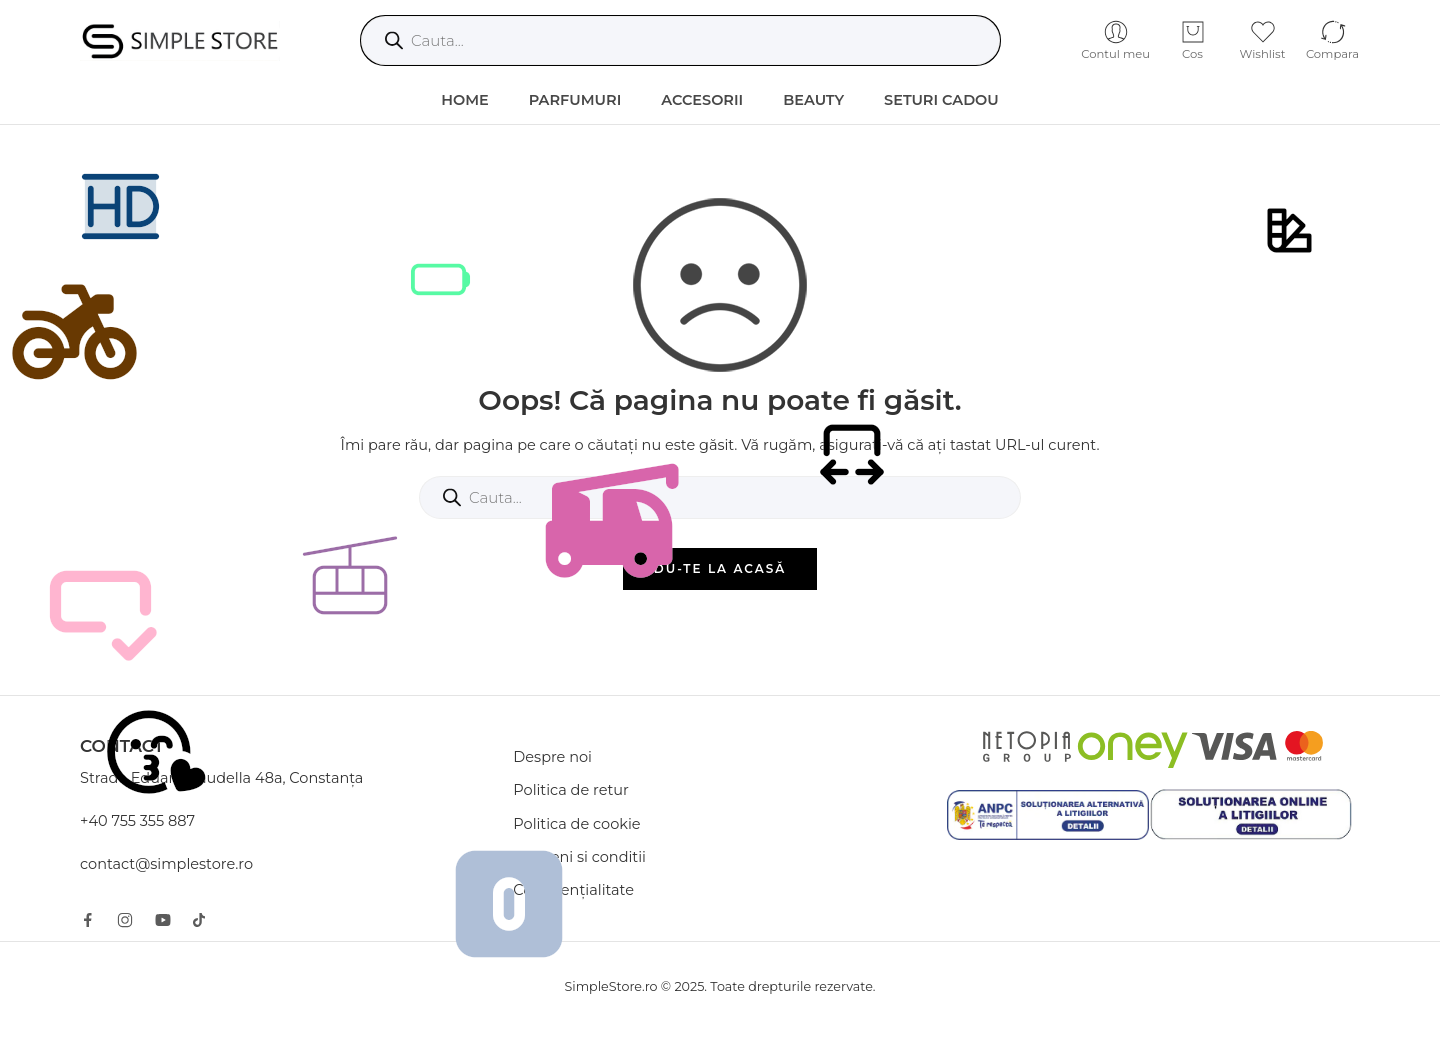 The width and height of the screenshot is (1440, 1037). I want to click on access cable car or gondola transit options, so click(350, 577).